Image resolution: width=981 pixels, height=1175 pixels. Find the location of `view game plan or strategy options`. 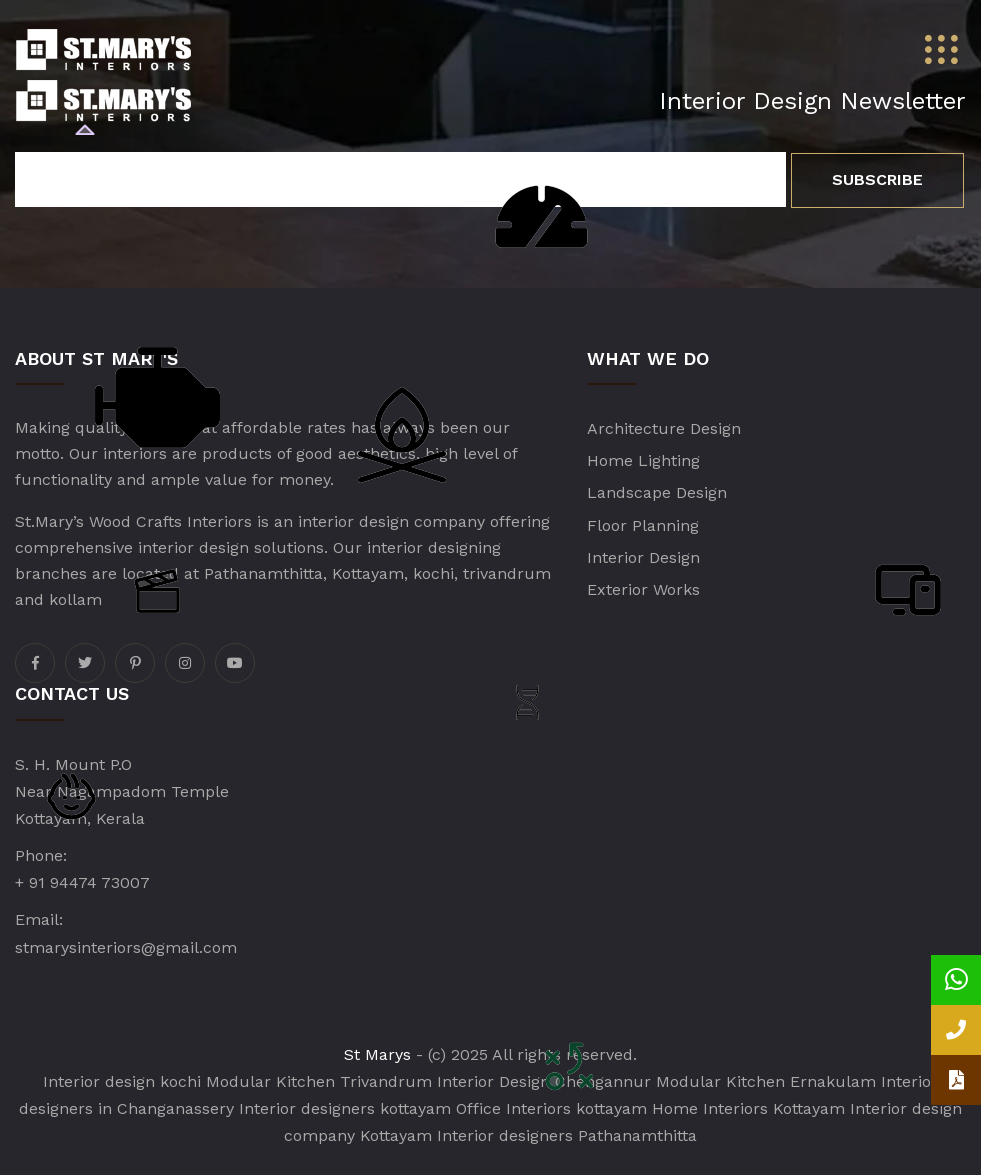

view game plan or strategy options is located at coordinates (567, 1066).